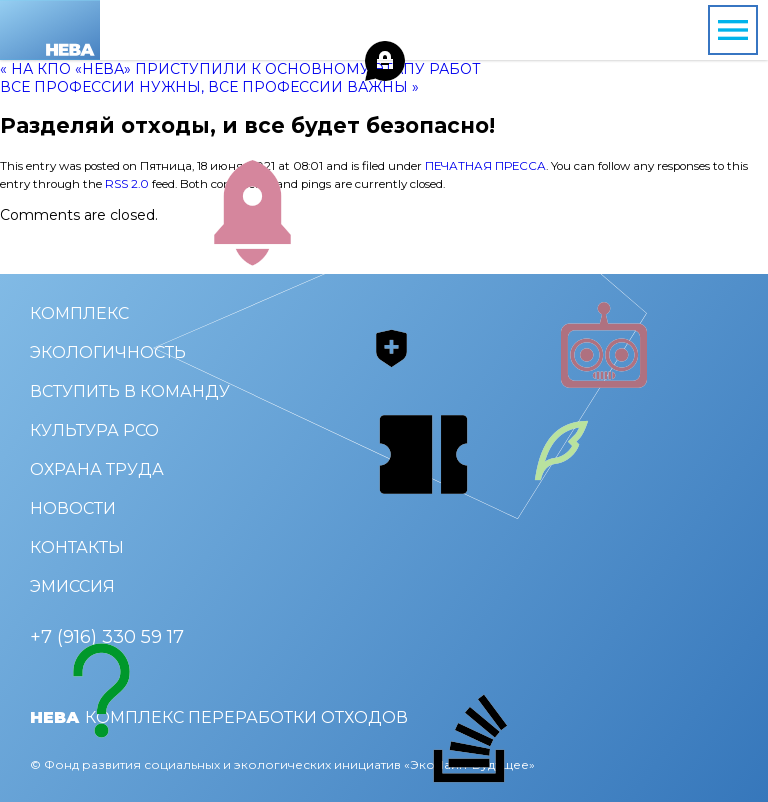  Describe the element at coordinates (469, 738) in the screenshot. I see `visit stack overflow website` at that location.